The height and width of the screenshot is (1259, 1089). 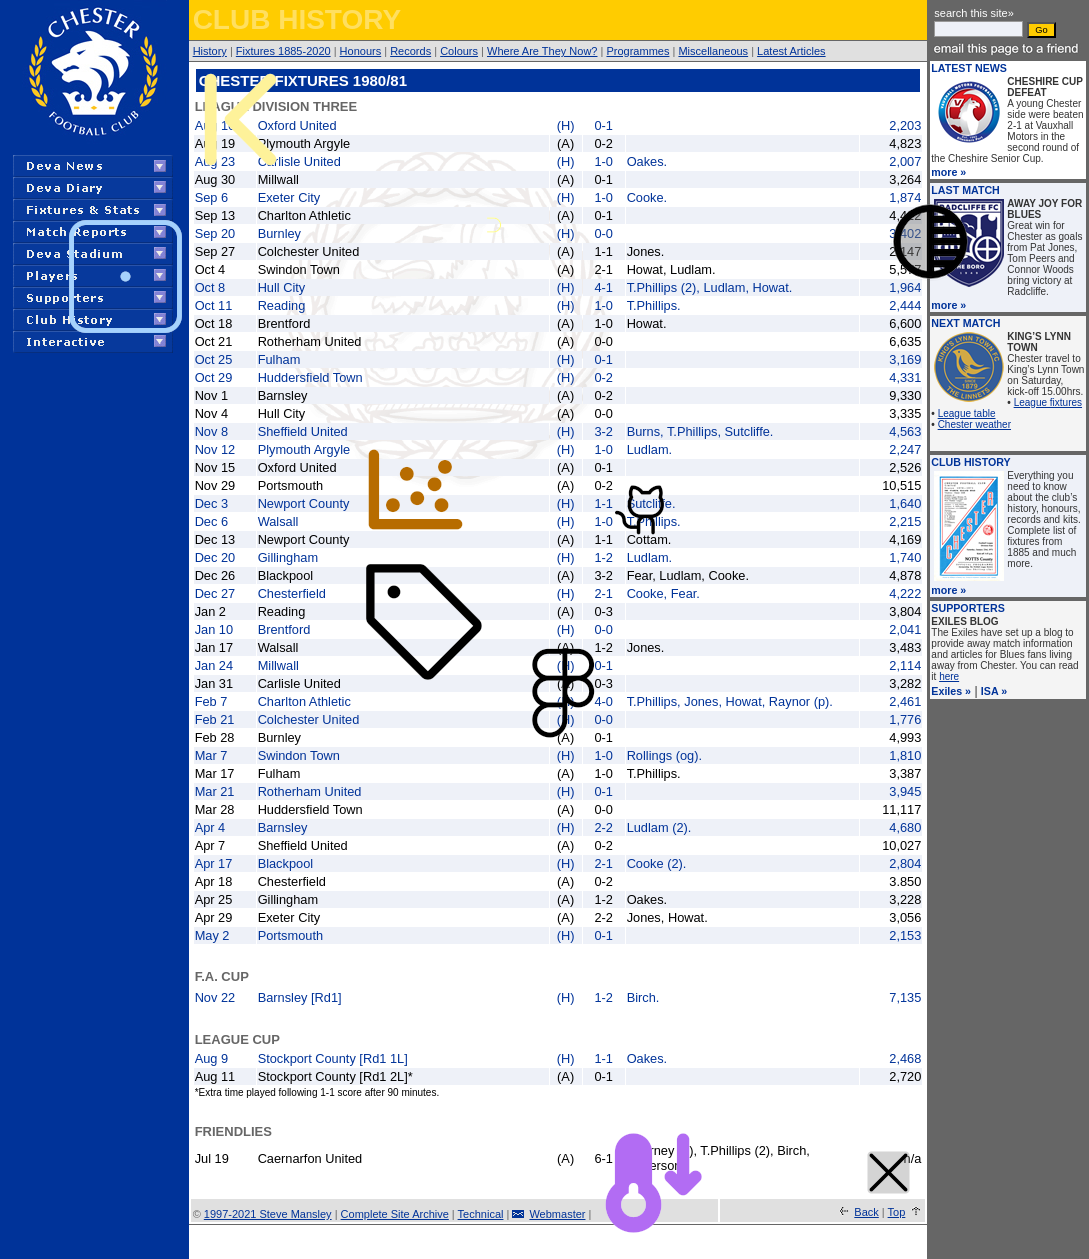 What do you see at coordinates (644, 509) in the screenshot?
I see `view project on github` at bounding box center [644, 509].